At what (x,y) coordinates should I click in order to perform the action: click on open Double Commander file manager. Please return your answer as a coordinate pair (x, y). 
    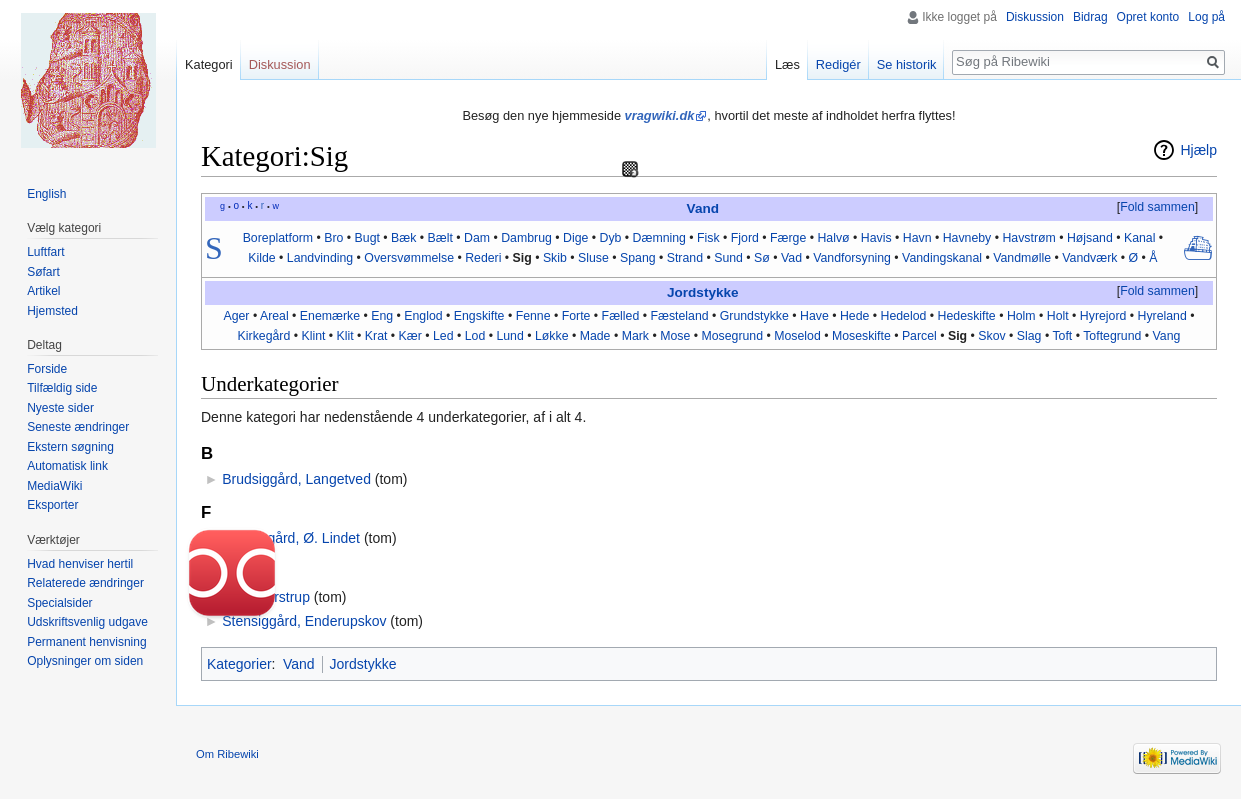
    Looking at the image, I should click on (232, 573).